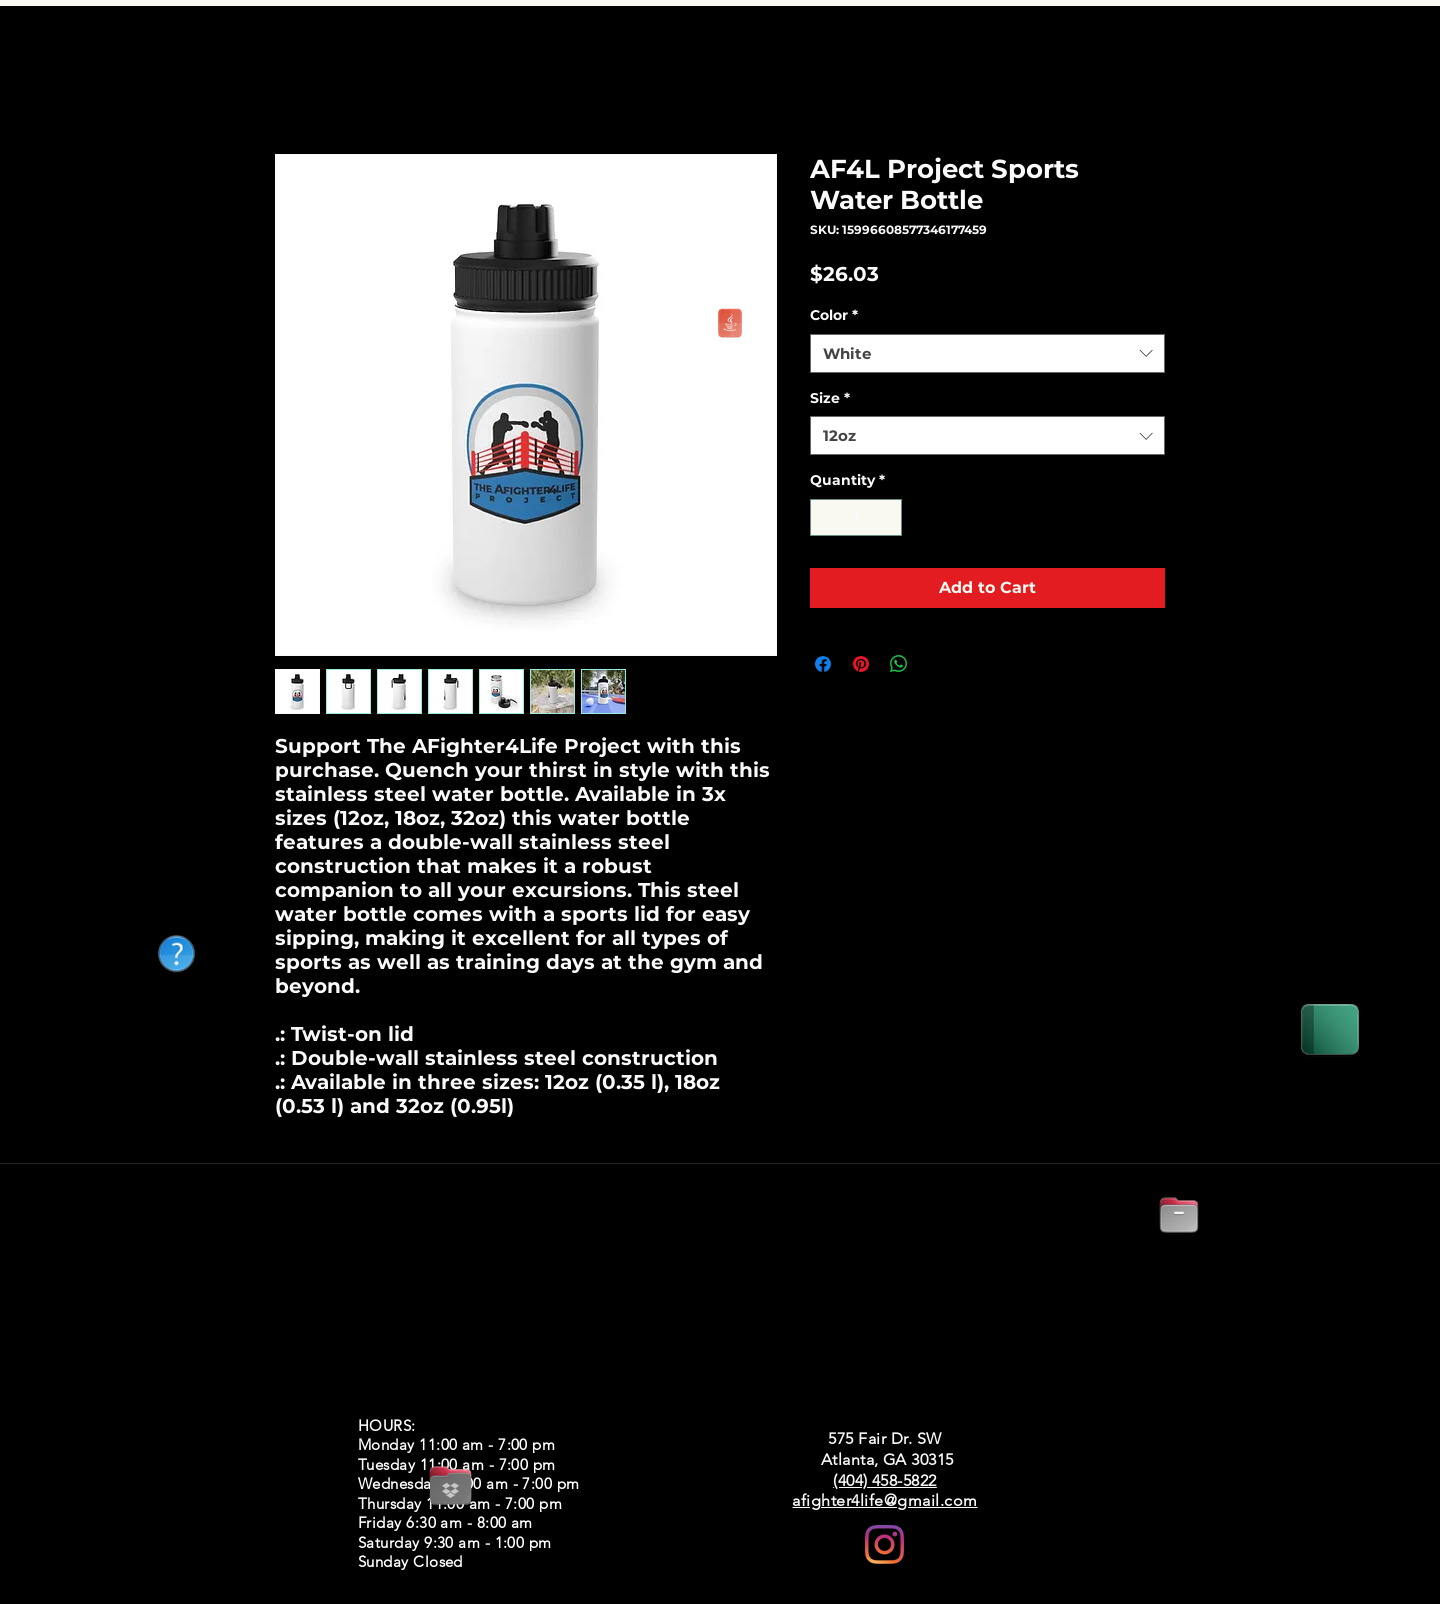 Image resolution: width=1440 pixels, height=1604 pixels. Describe the element at coordinates (176, 953) in the screenshot. I see `open help or support center` at that location.